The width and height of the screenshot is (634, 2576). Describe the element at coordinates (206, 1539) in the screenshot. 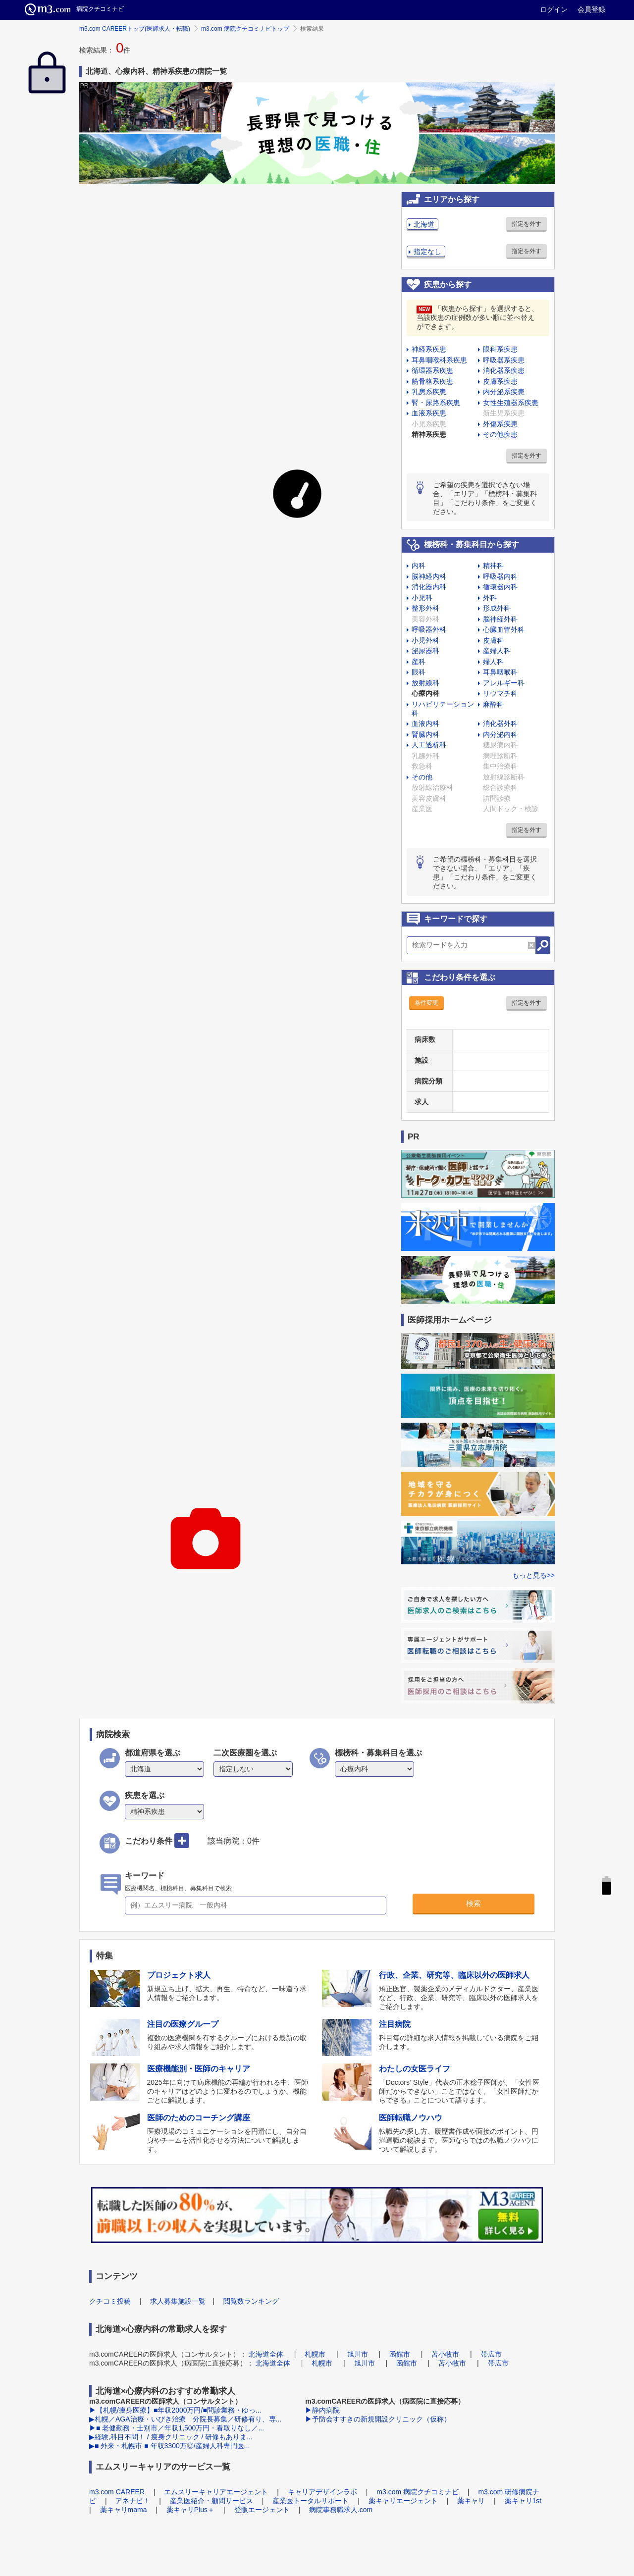

I see `take a photo` at that location.